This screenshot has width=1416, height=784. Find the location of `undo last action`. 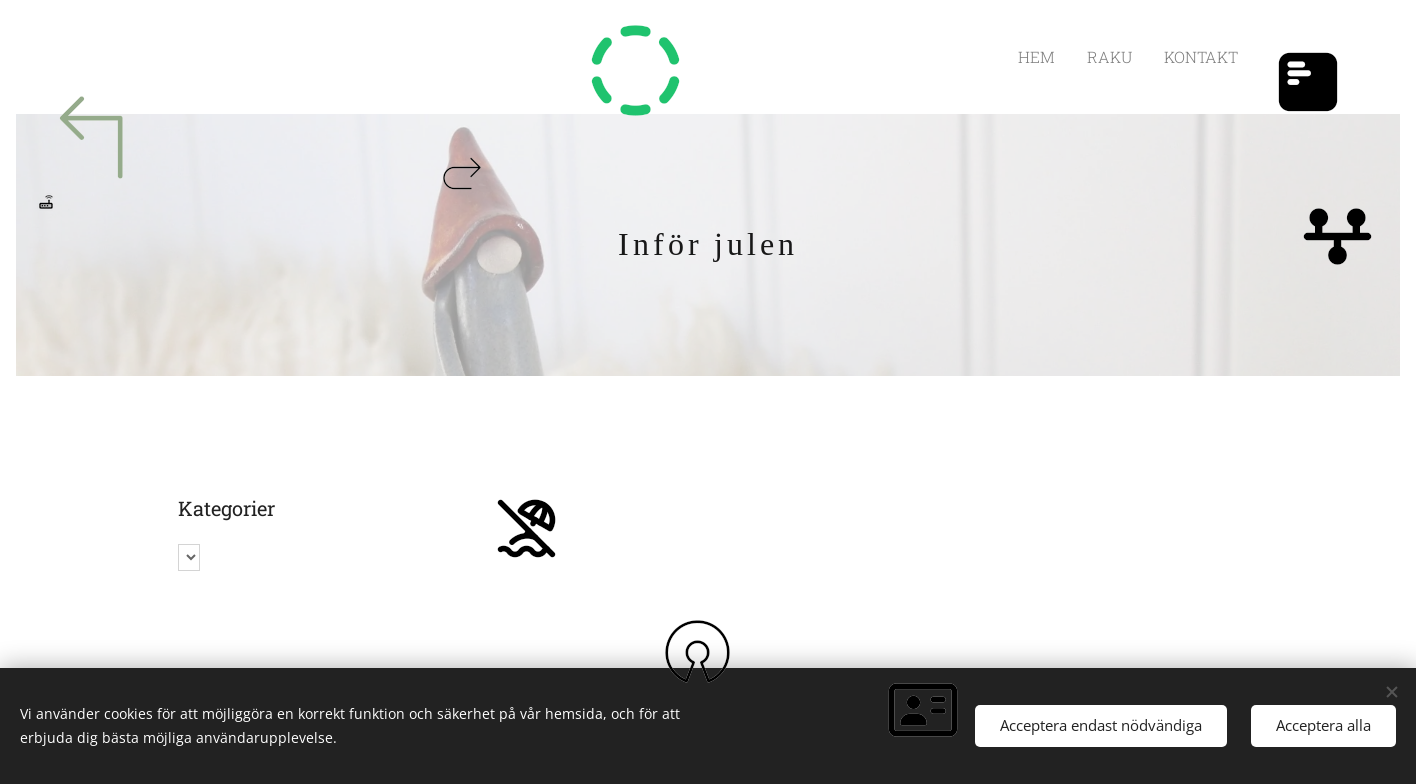

undo last action is located at coordinates (94, 137).